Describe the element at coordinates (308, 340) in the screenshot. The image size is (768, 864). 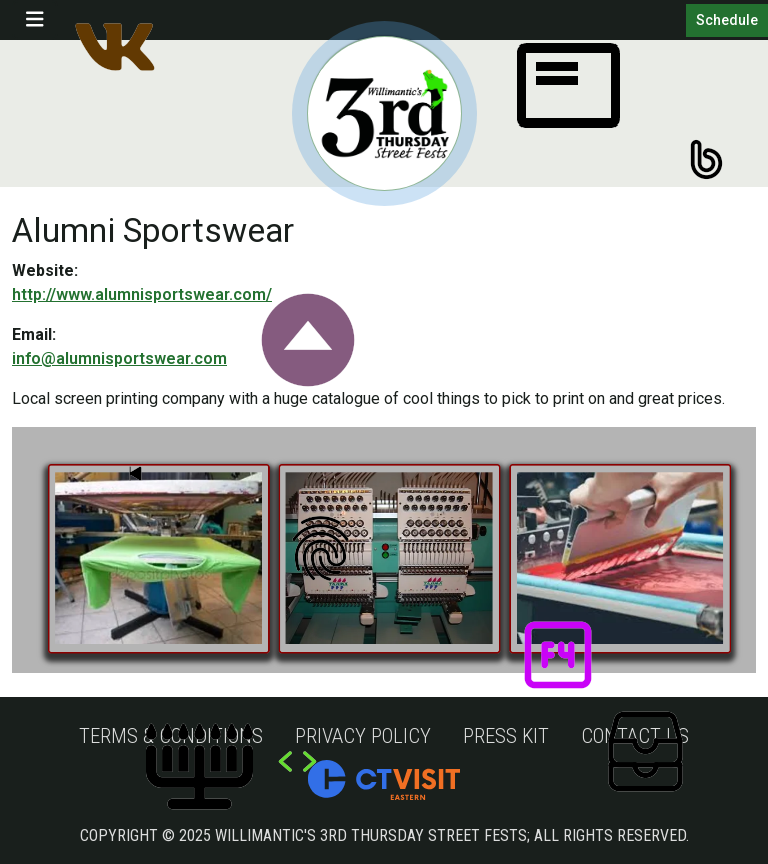
I see `collapse an expanded section` at that location.